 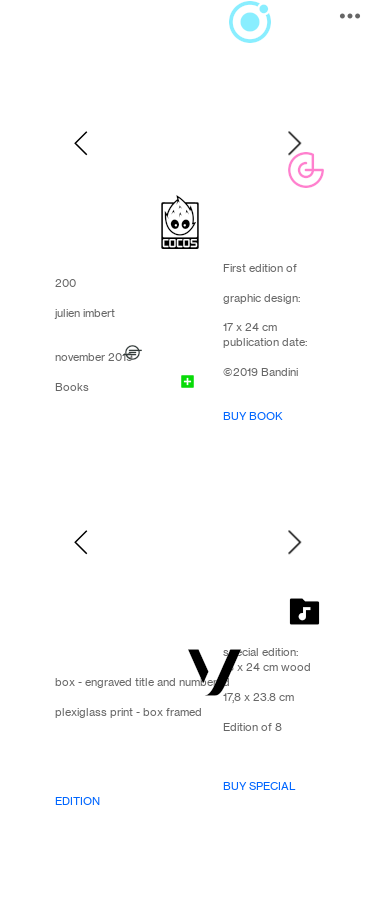 I want to click on vonage app or service, so click(x=214, y=672).